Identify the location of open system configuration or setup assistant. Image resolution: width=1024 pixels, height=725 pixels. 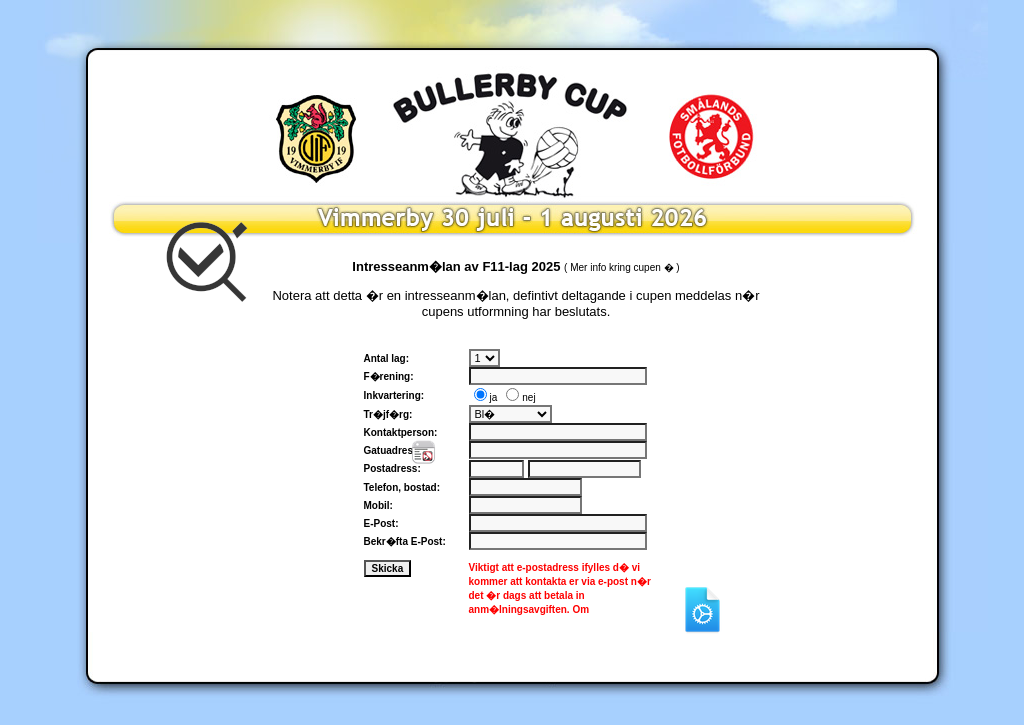
(207, 262).